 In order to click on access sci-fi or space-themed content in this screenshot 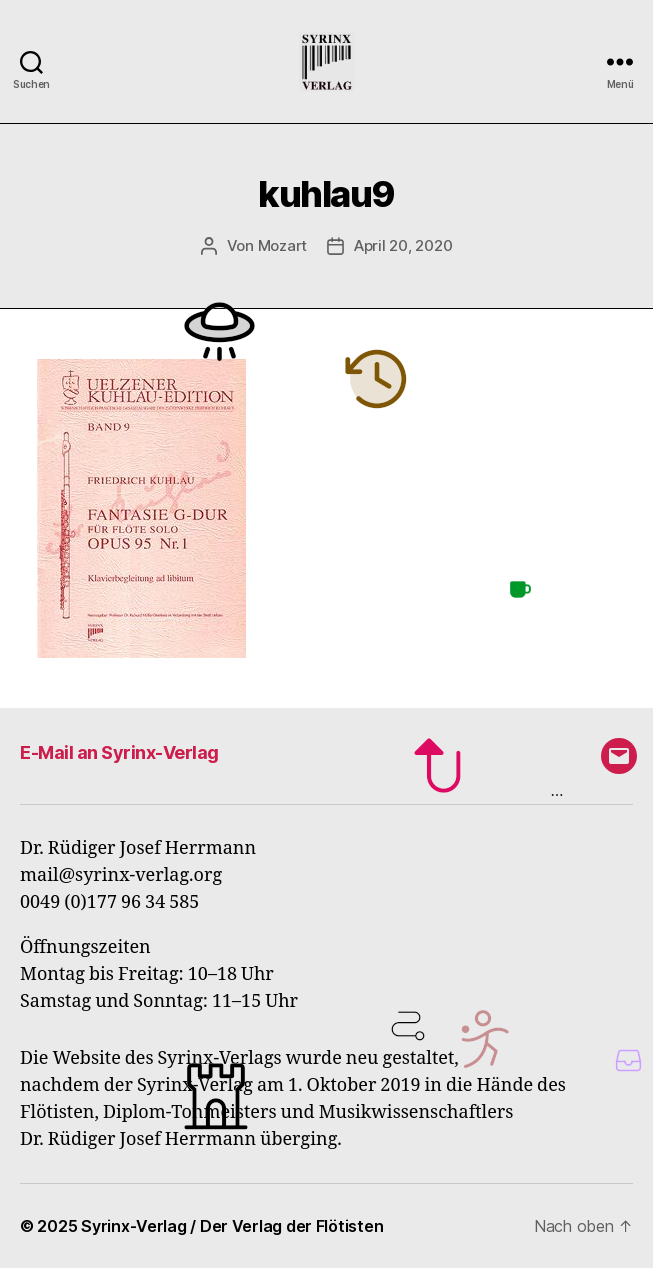, I will do `click(219, 330)`.